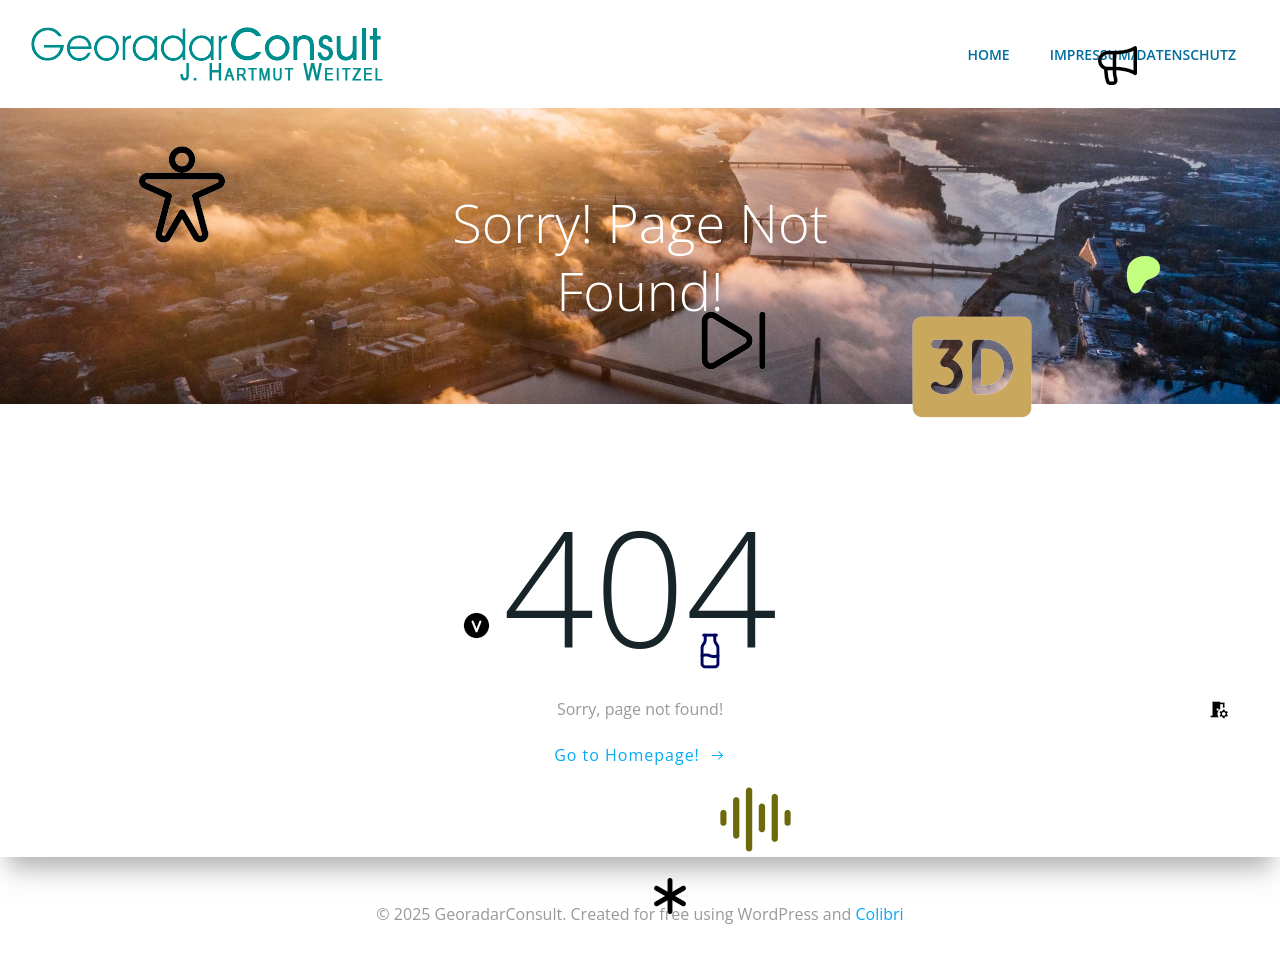  I want to click on switch to 3D view mode, so click(972, 367).